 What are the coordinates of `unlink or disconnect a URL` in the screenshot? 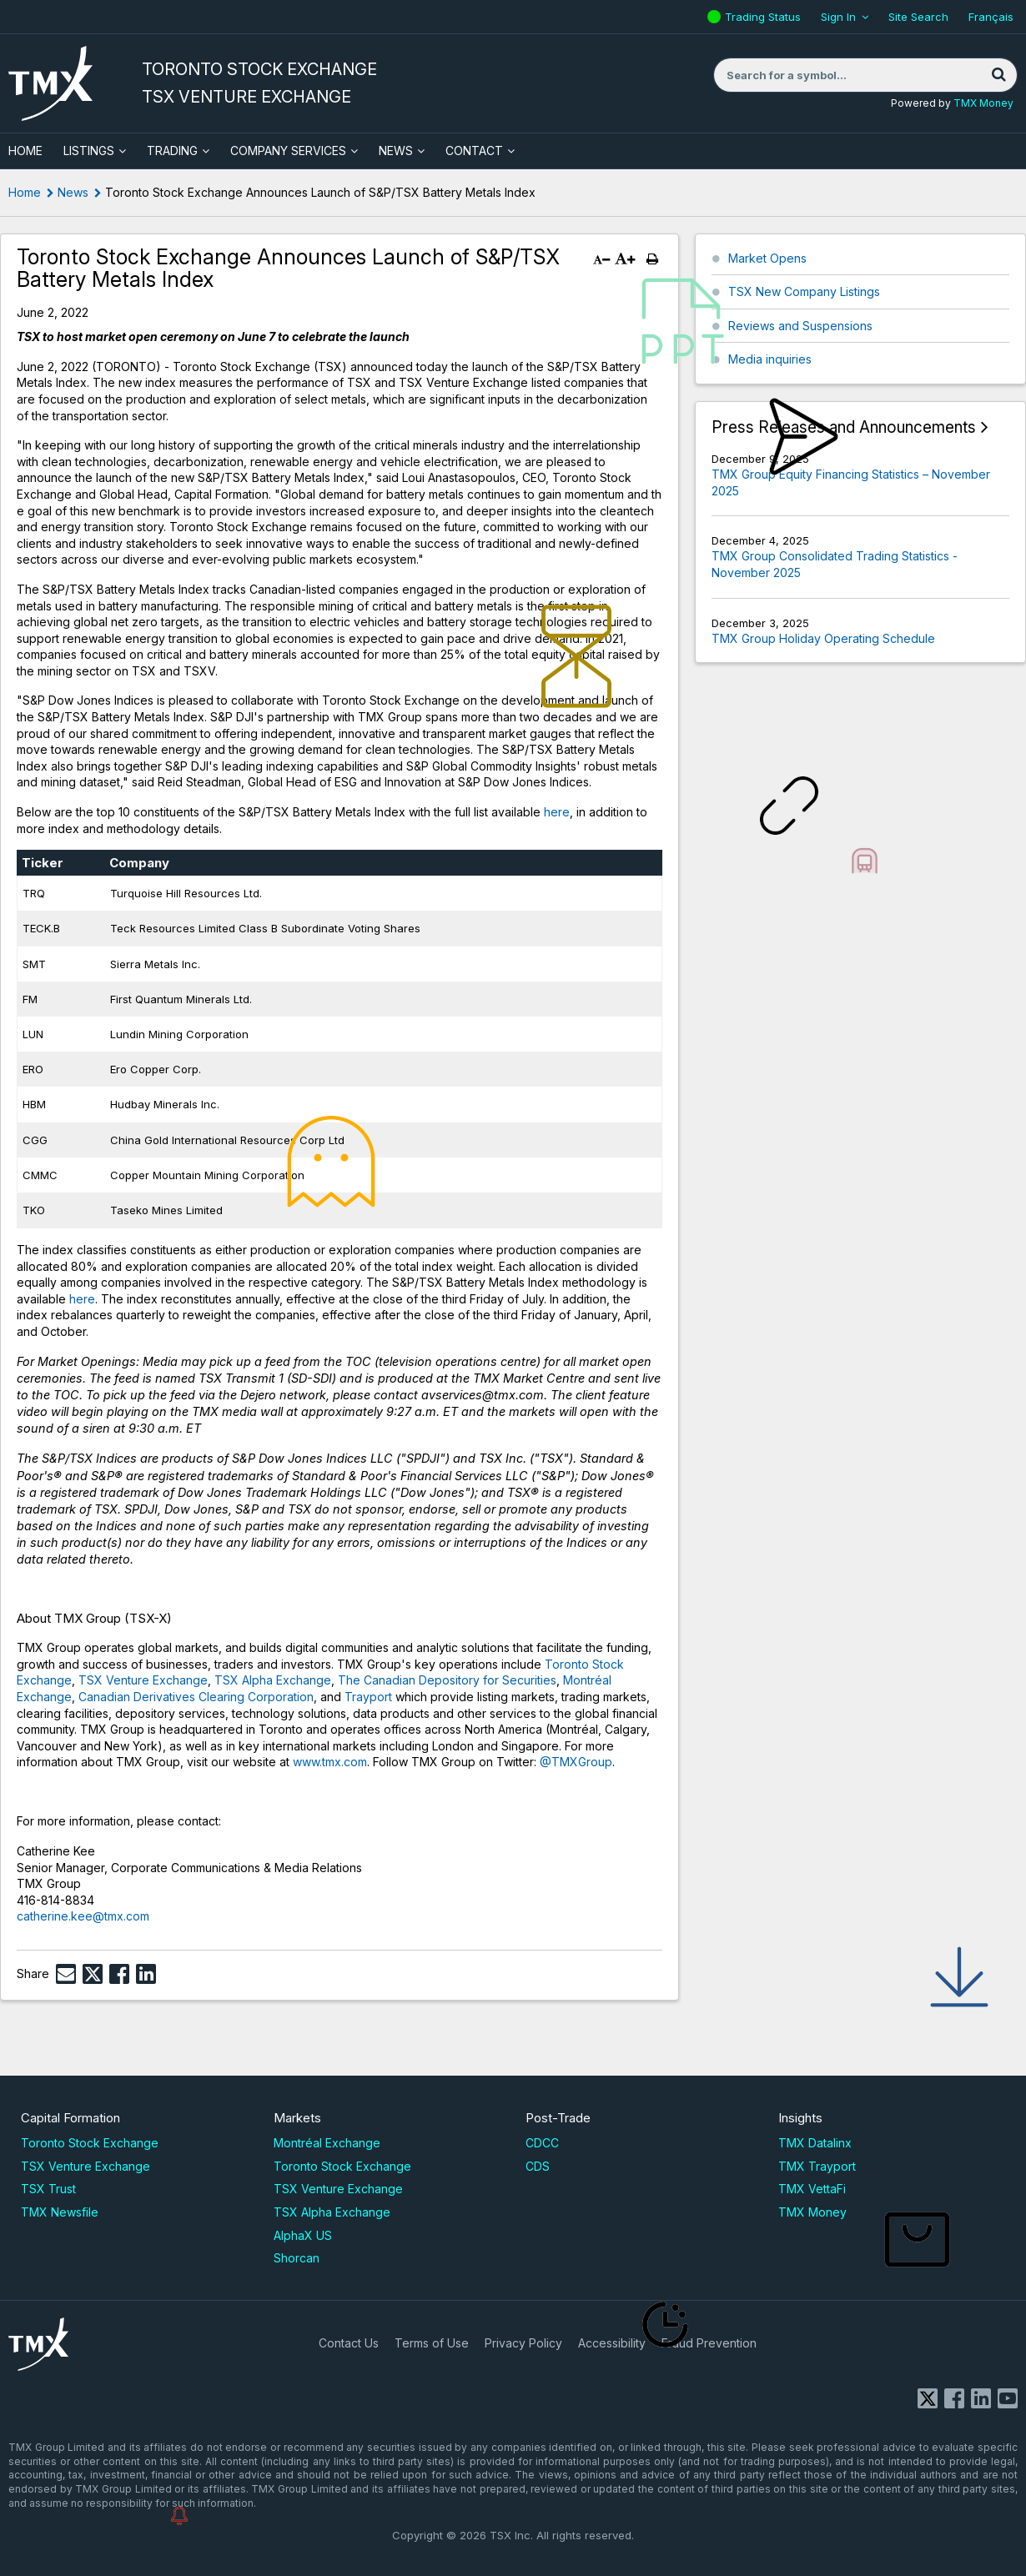 It's located at (789, 806).